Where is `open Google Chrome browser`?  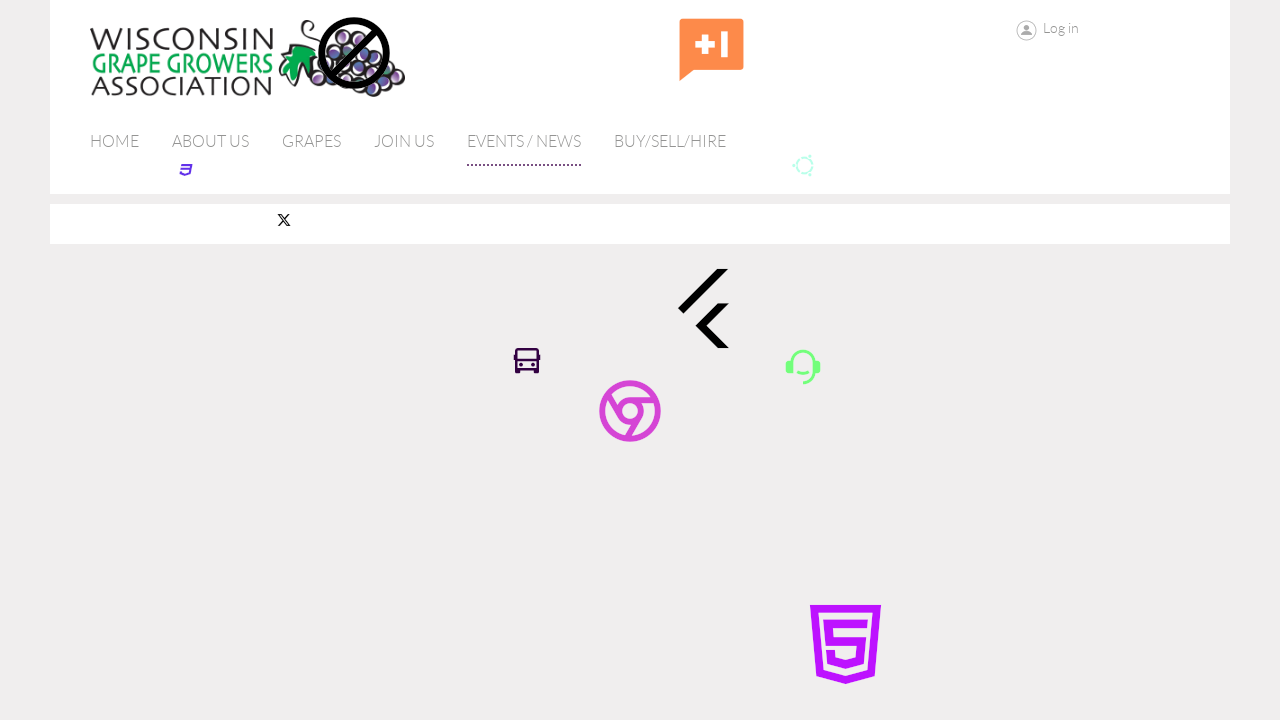
open Google Chrome browser is located at coordinates (630, 411).